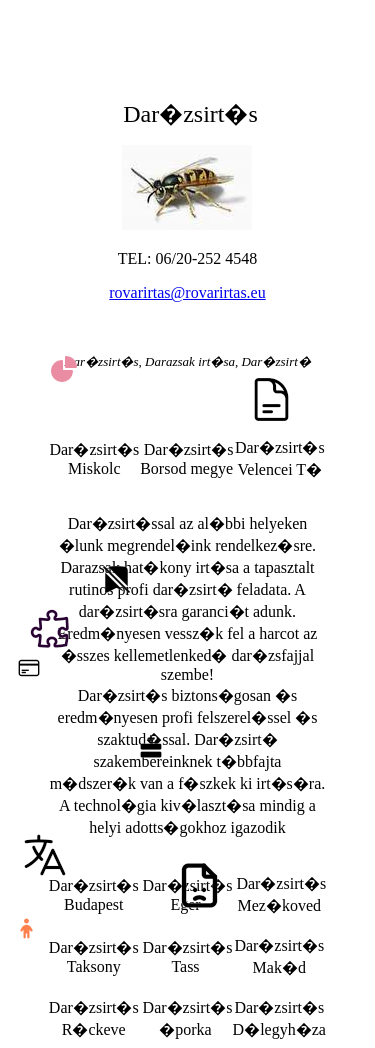 The image size is (375, 1048). Describe the element at coordinates (151, 748) in the screenshot. I see `add a new row at the top of a table` at that location.